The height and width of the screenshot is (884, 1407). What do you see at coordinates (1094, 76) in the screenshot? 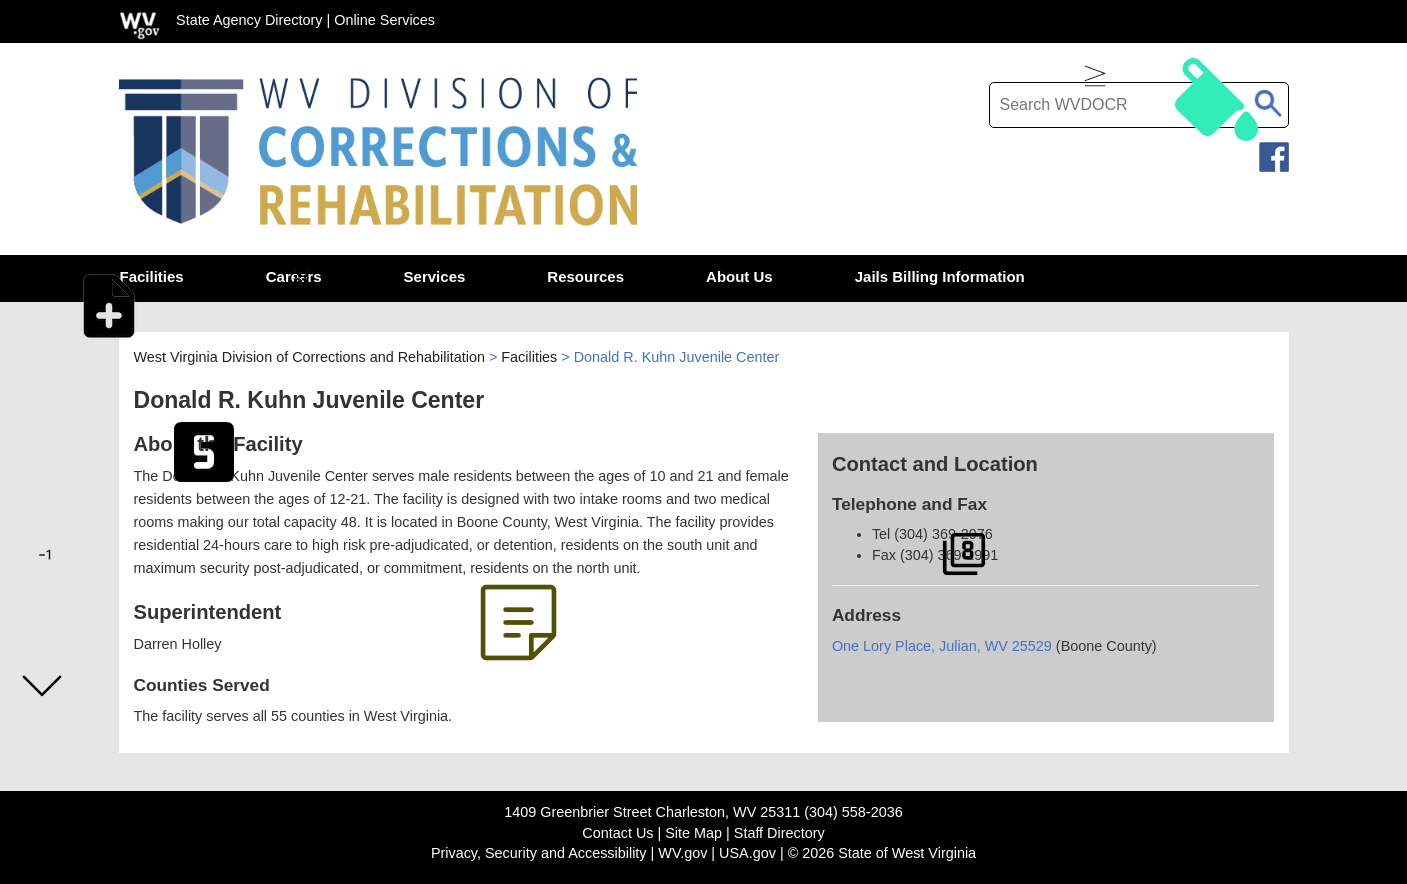
I see `greater than or equal to mathematical operator` at bounding box center [1094, 76].